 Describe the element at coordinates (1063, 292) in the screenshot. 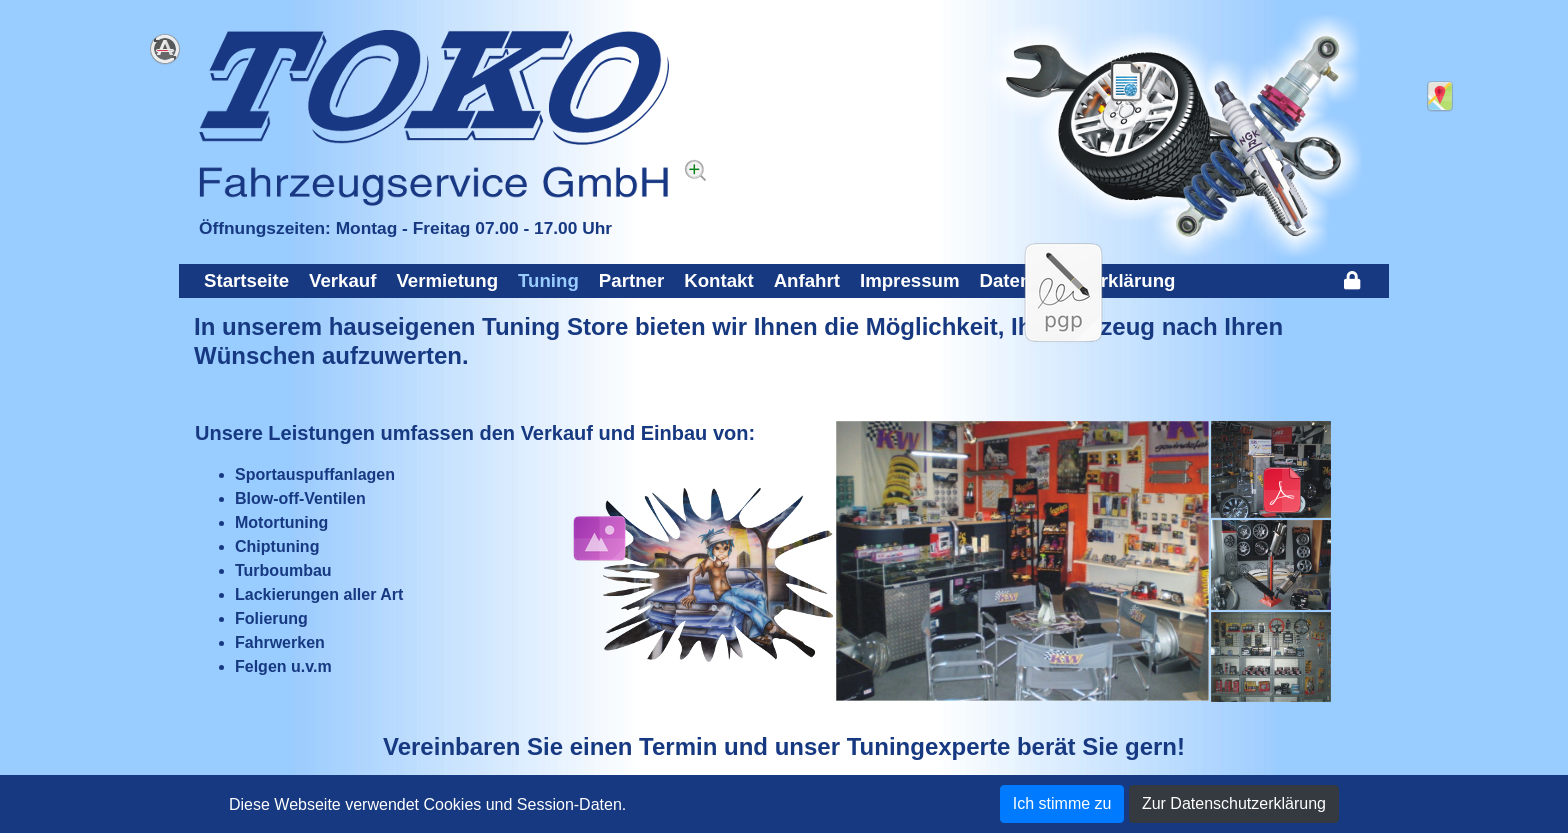

I see `a PGP digital signature file` at that location.